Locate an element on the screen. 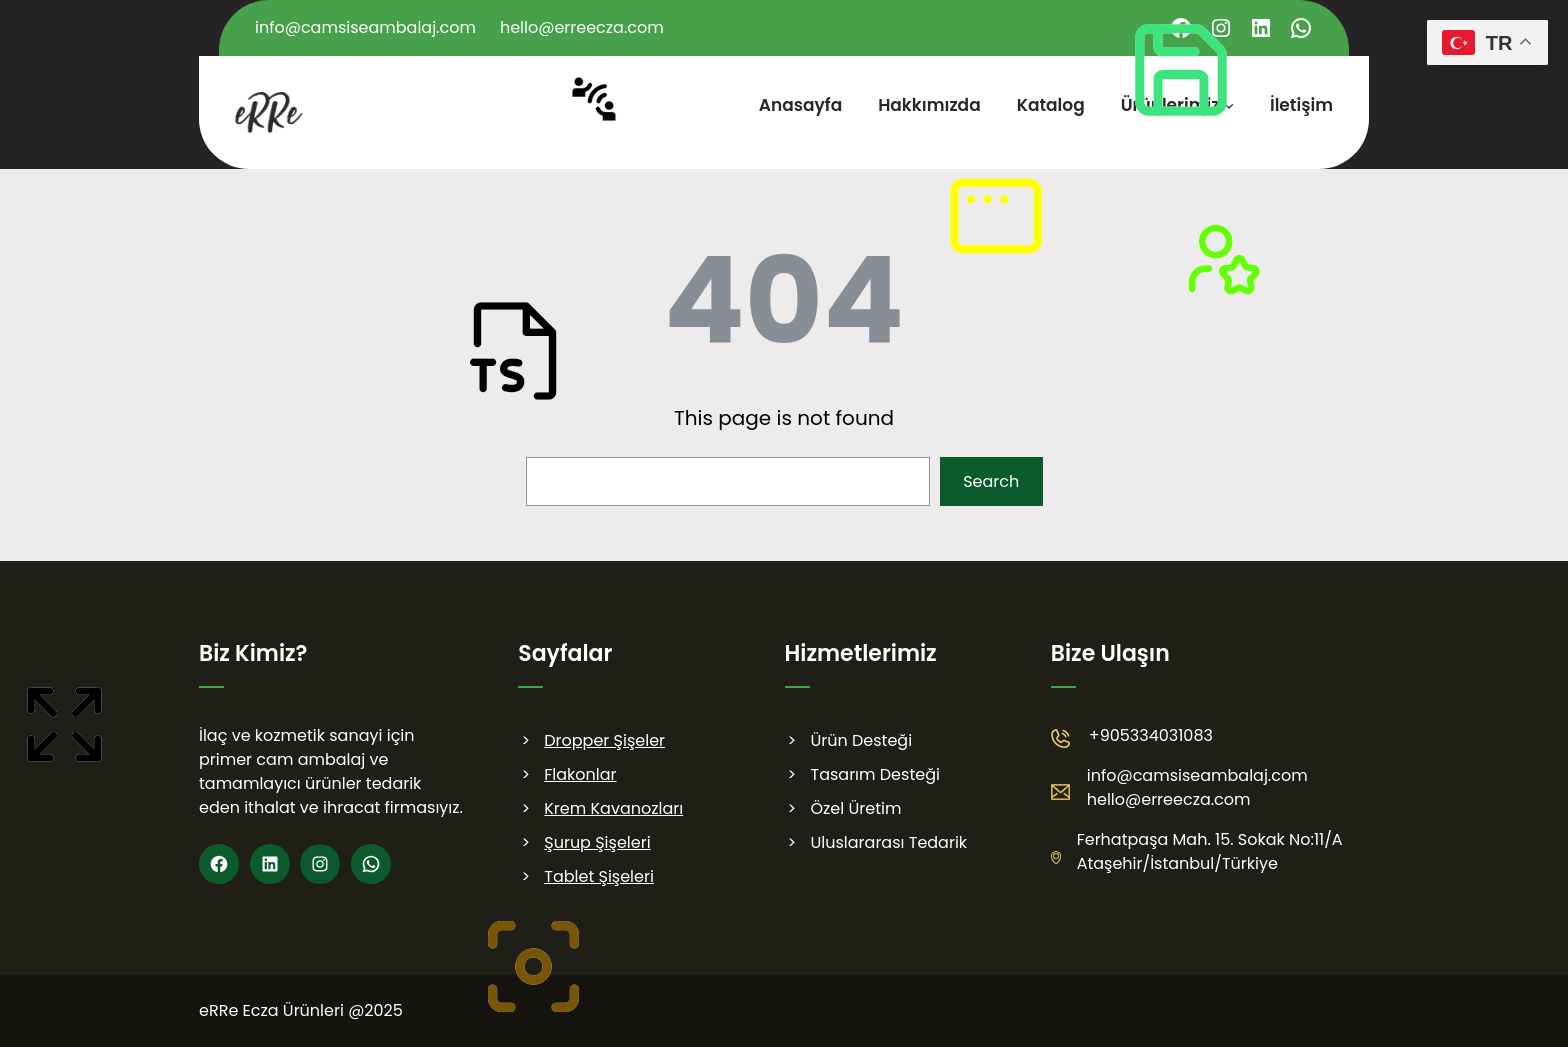 This screenshot has width=1568, height=1047. expand to fullscreen mode is located at coordinates (64, 724).